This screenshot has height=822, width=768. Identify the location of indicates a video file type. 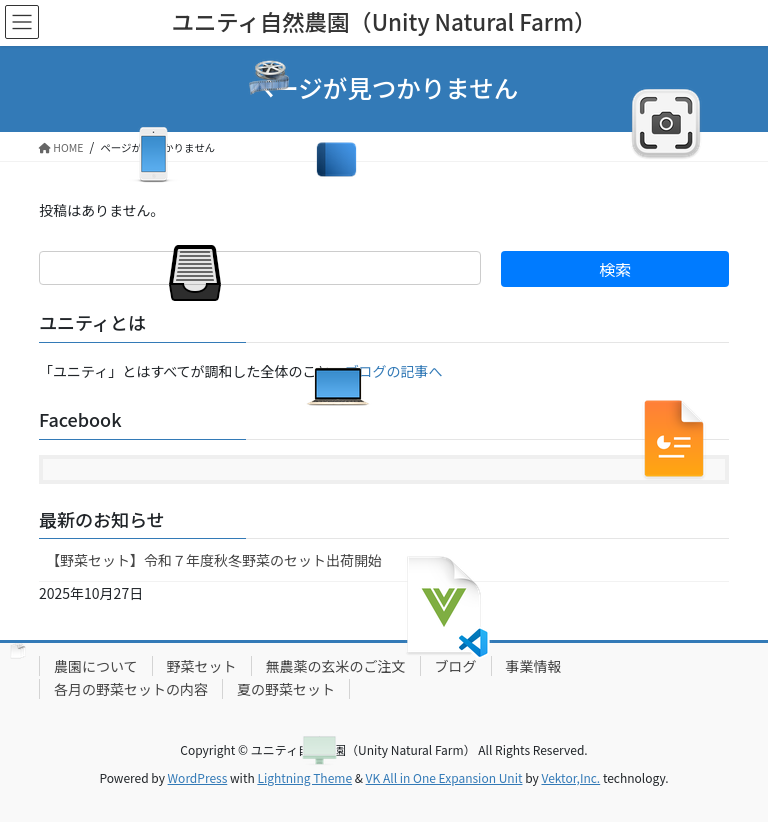
(269, 79).